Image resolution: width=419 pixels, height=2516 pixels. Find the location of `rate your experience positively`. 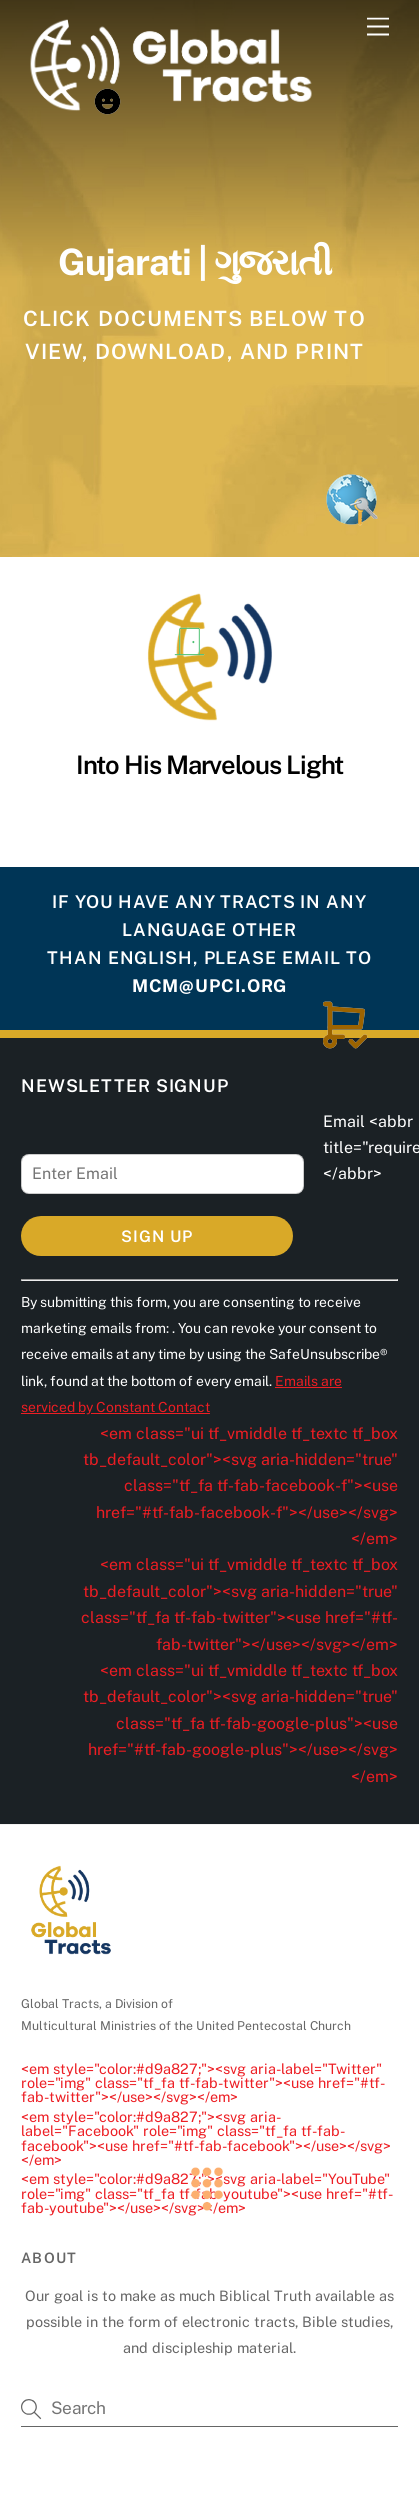

rate your experience positively is located at coordinates (107, 101).